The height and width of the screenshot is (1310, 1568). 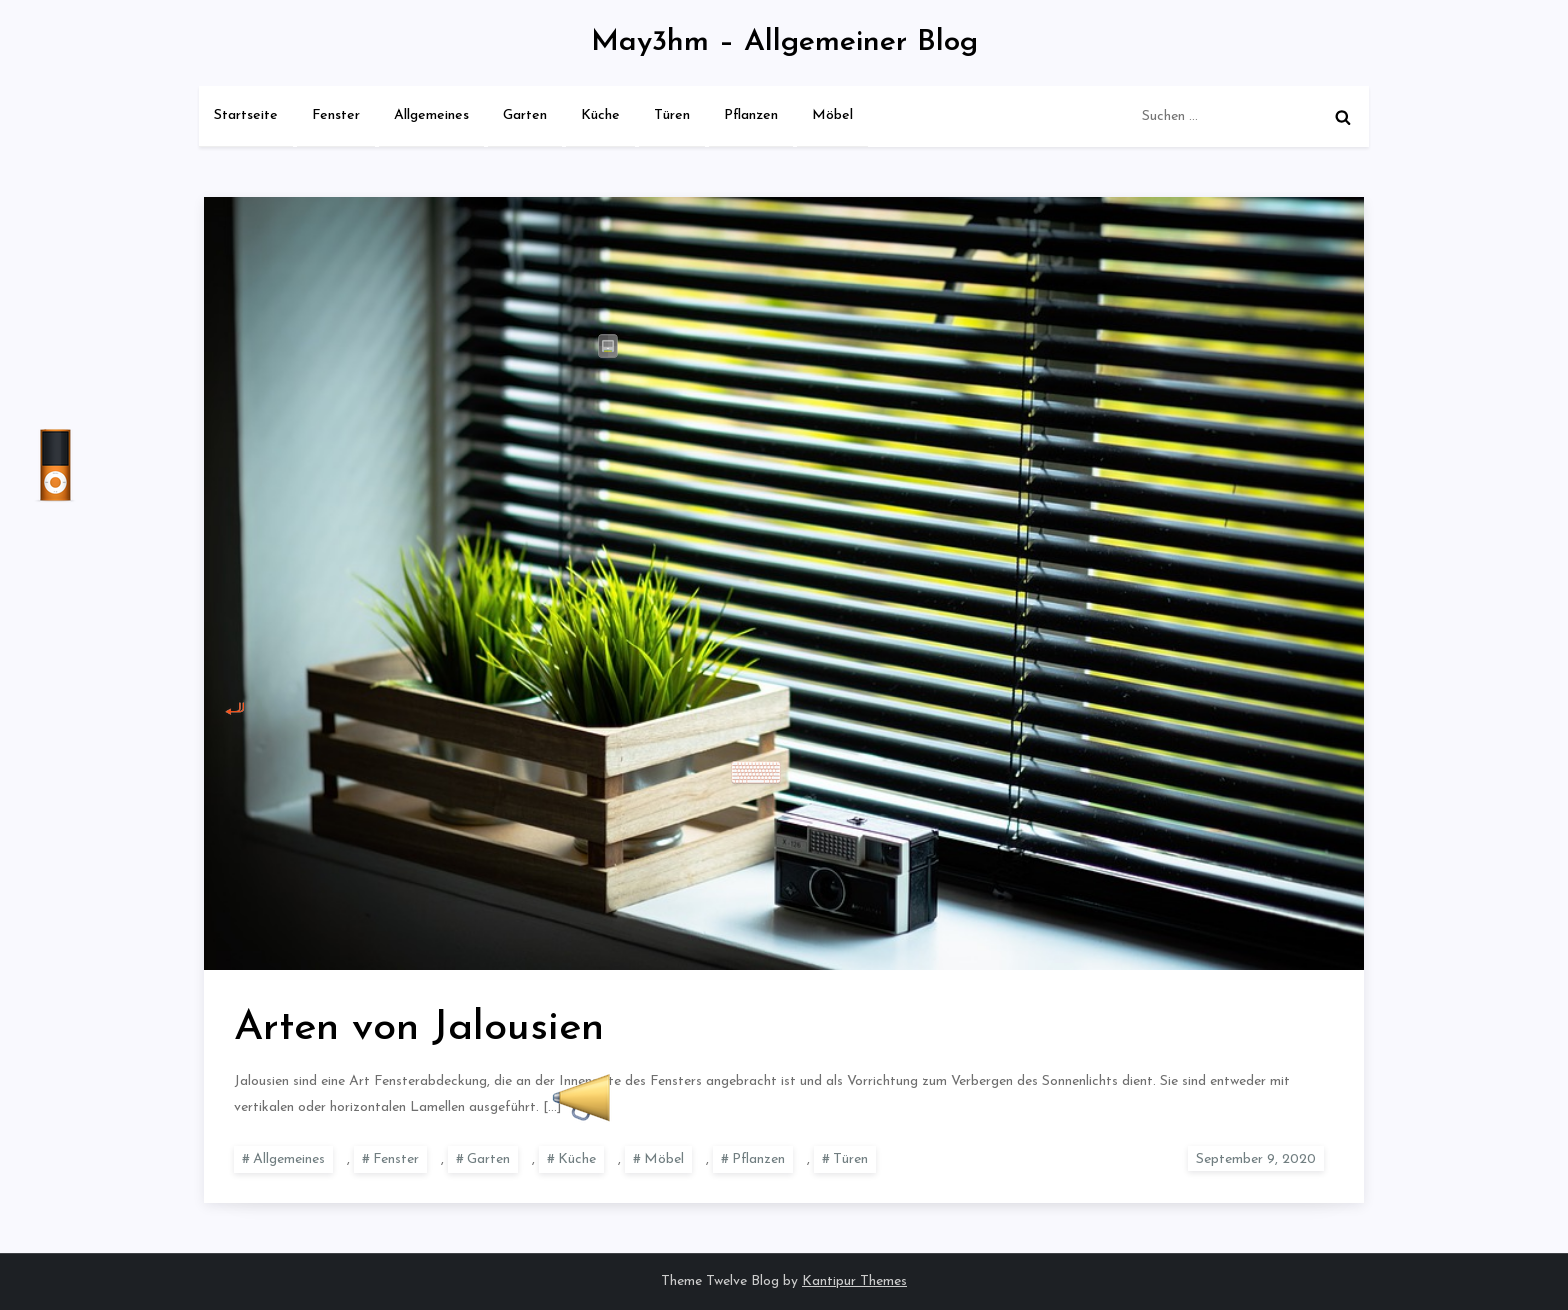 I want to click on a ROM file or cartridge-based game image, so click(x=608, y=346).